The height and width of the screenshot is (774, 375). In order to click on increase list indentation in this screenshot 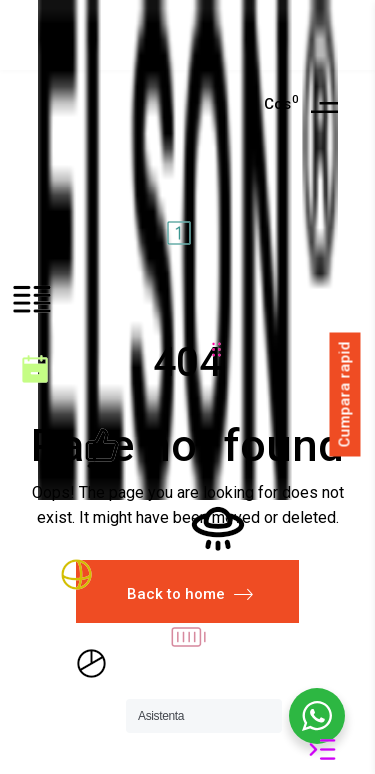, I will do `click(322, 749)`.